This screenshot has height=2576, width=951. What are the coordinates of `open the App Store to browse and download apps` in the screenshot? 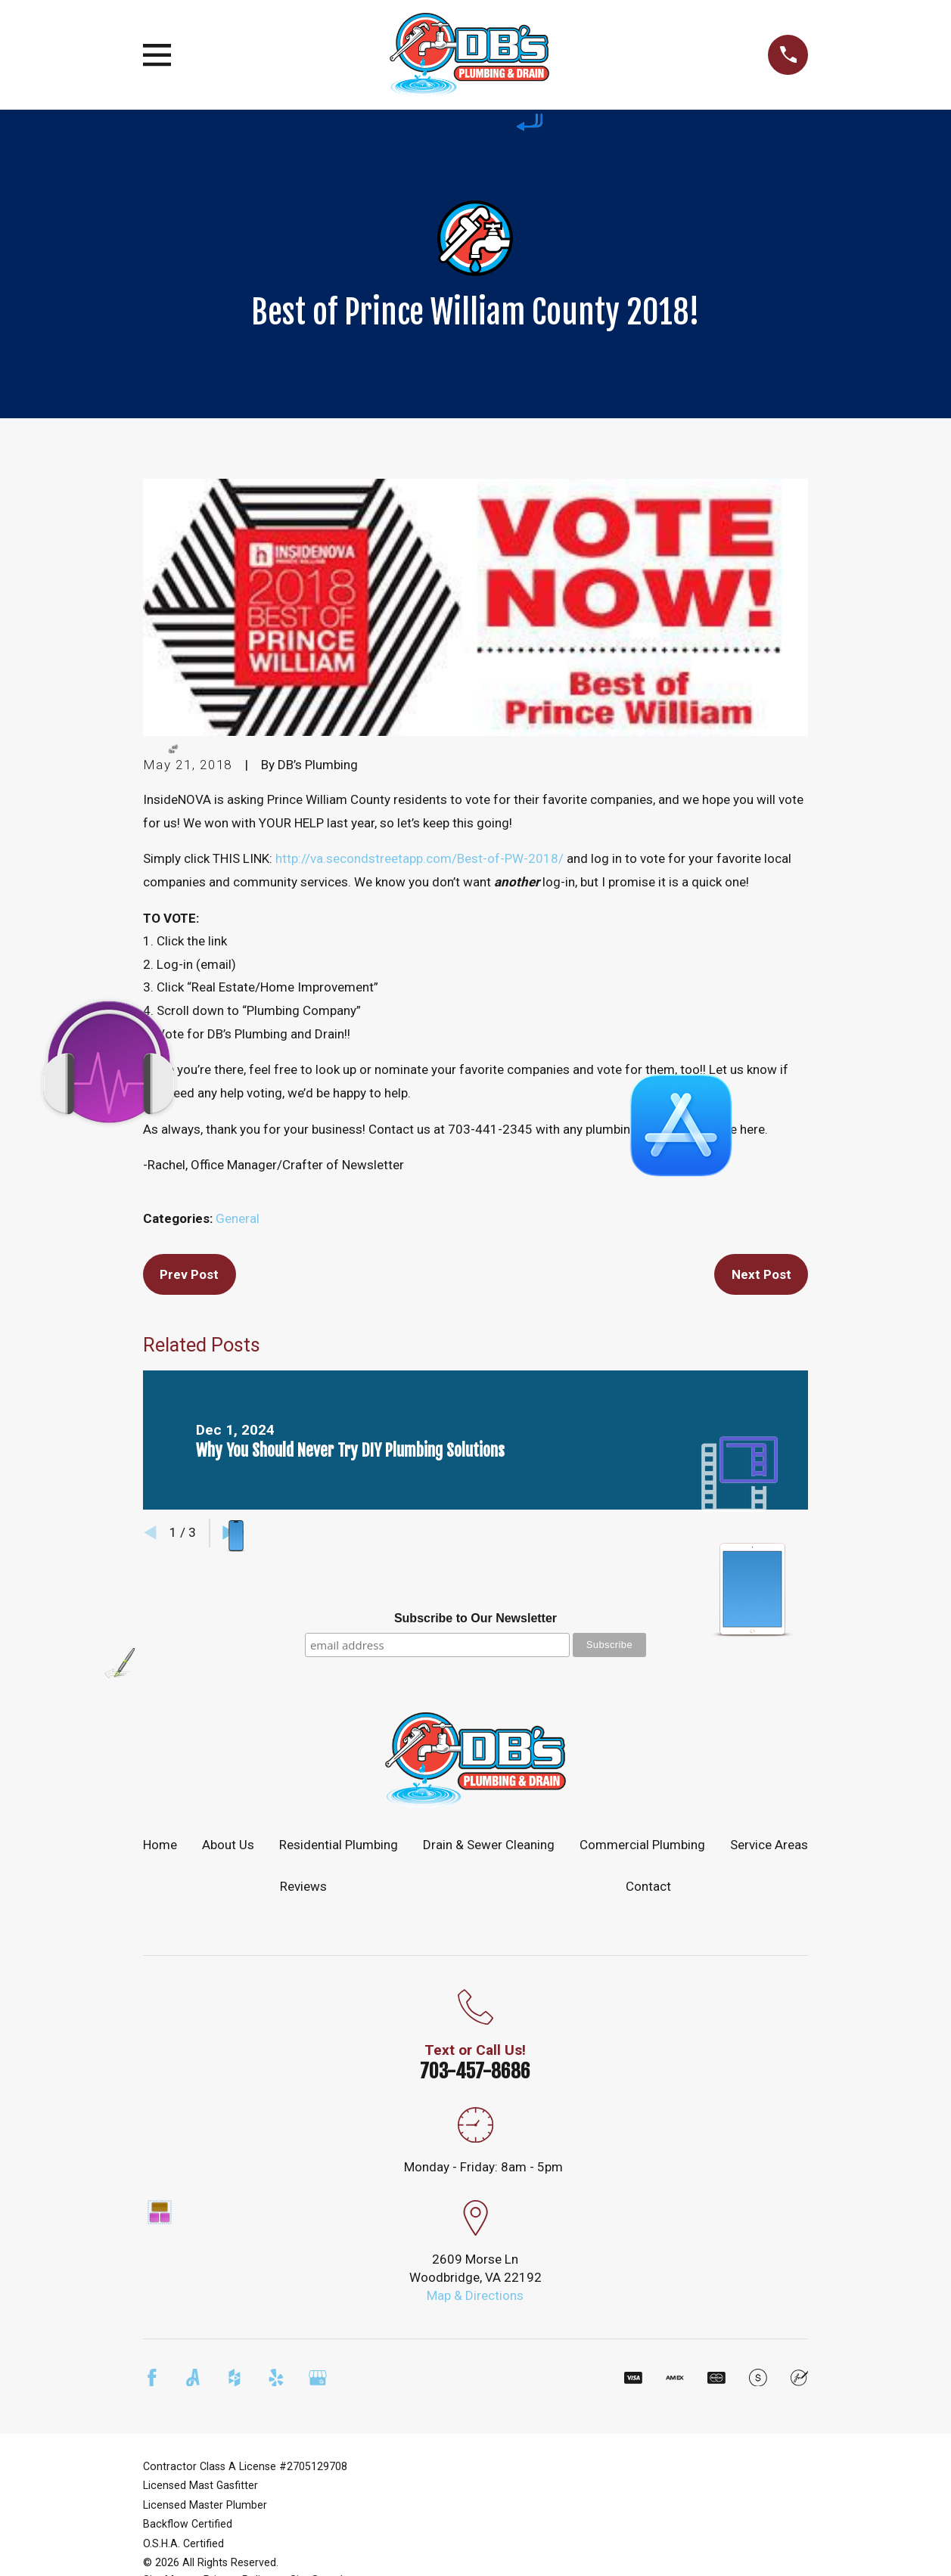 It's located at (681, 1125).